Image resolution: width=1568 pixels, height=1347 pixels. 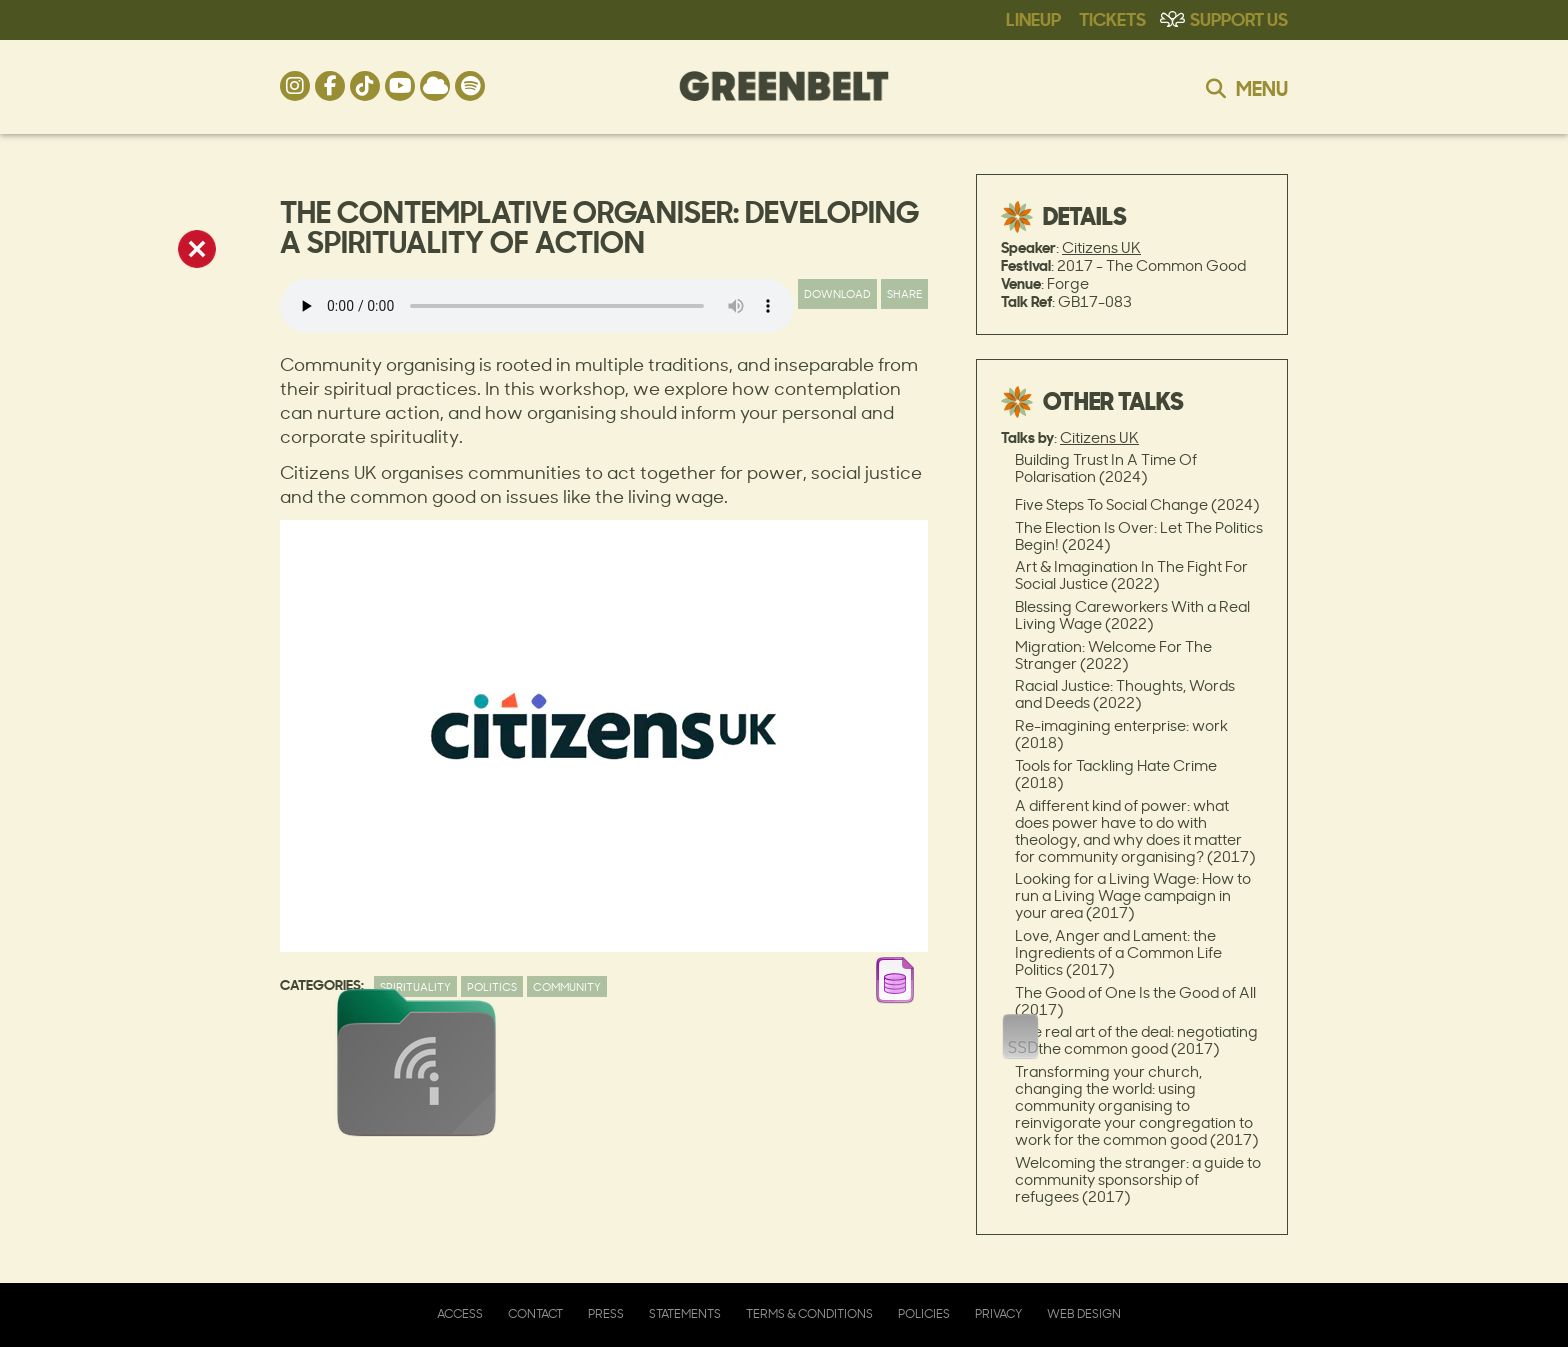 What do you see at coordinates (1020, 1036) in the screenshot?
I see `indicates a solid state drive (SSD) storage device` at bounding box center [1020, 1036].